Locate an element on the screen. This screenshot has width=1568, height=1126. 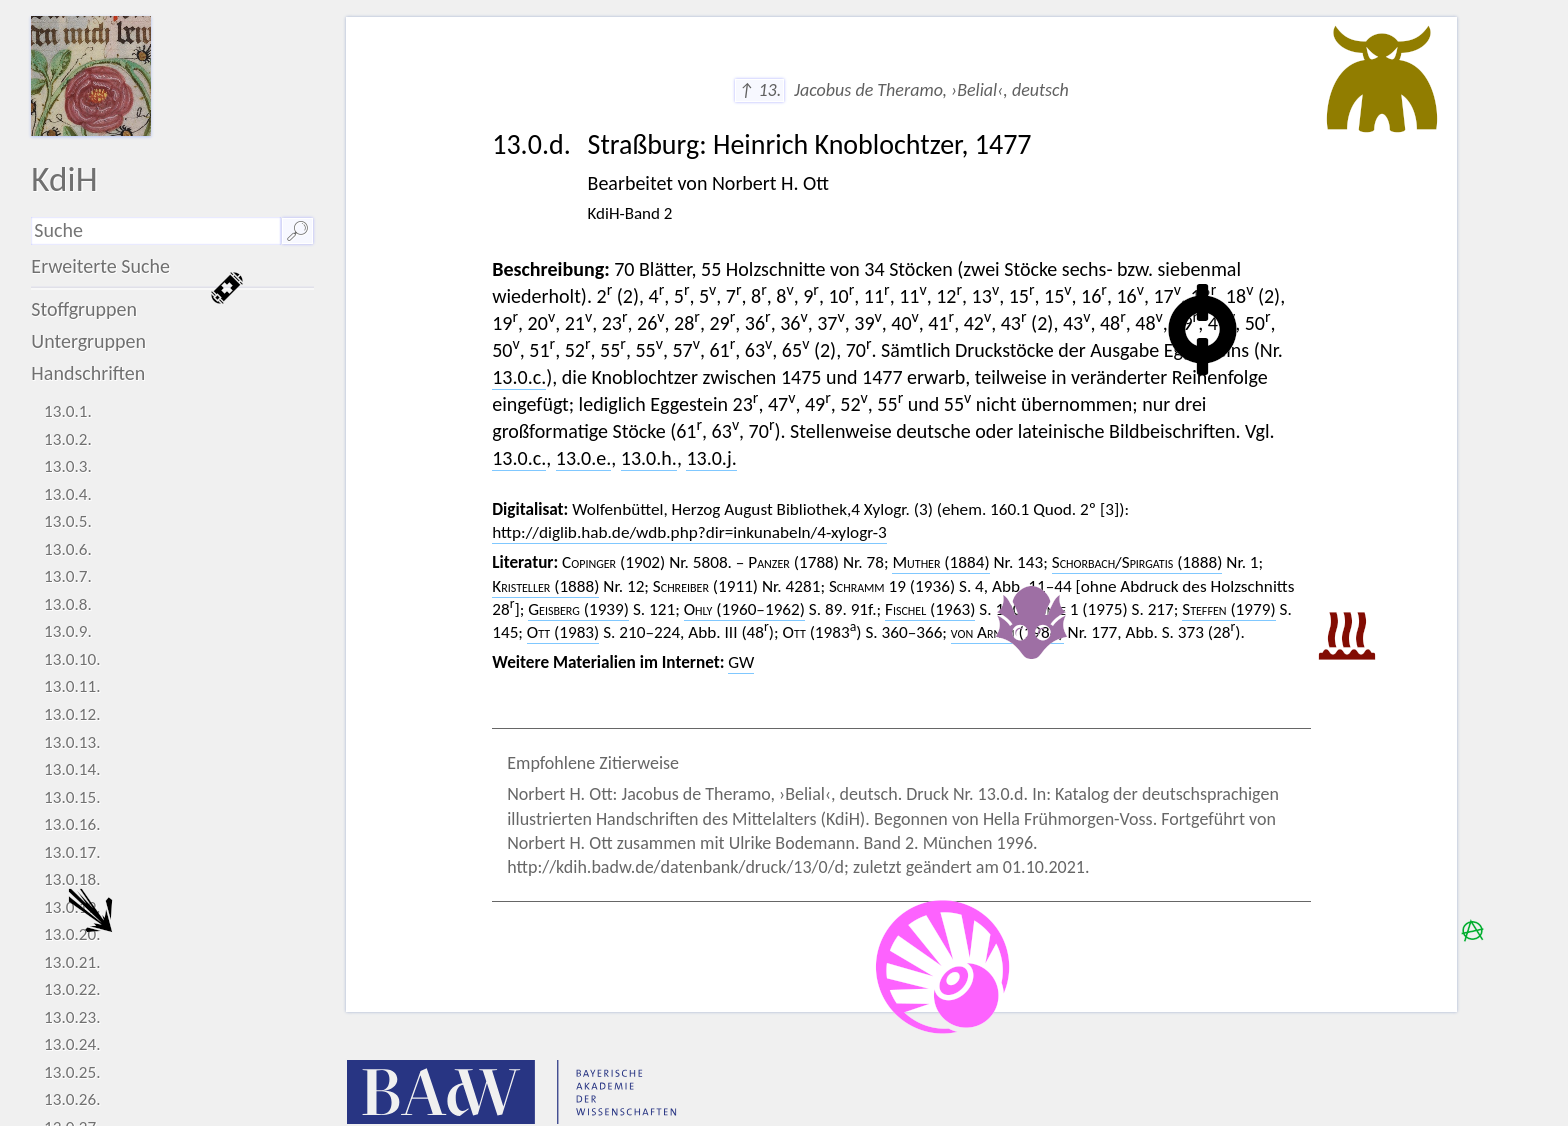
select laser gun weapon in game is located at coordinates (1202, 329).